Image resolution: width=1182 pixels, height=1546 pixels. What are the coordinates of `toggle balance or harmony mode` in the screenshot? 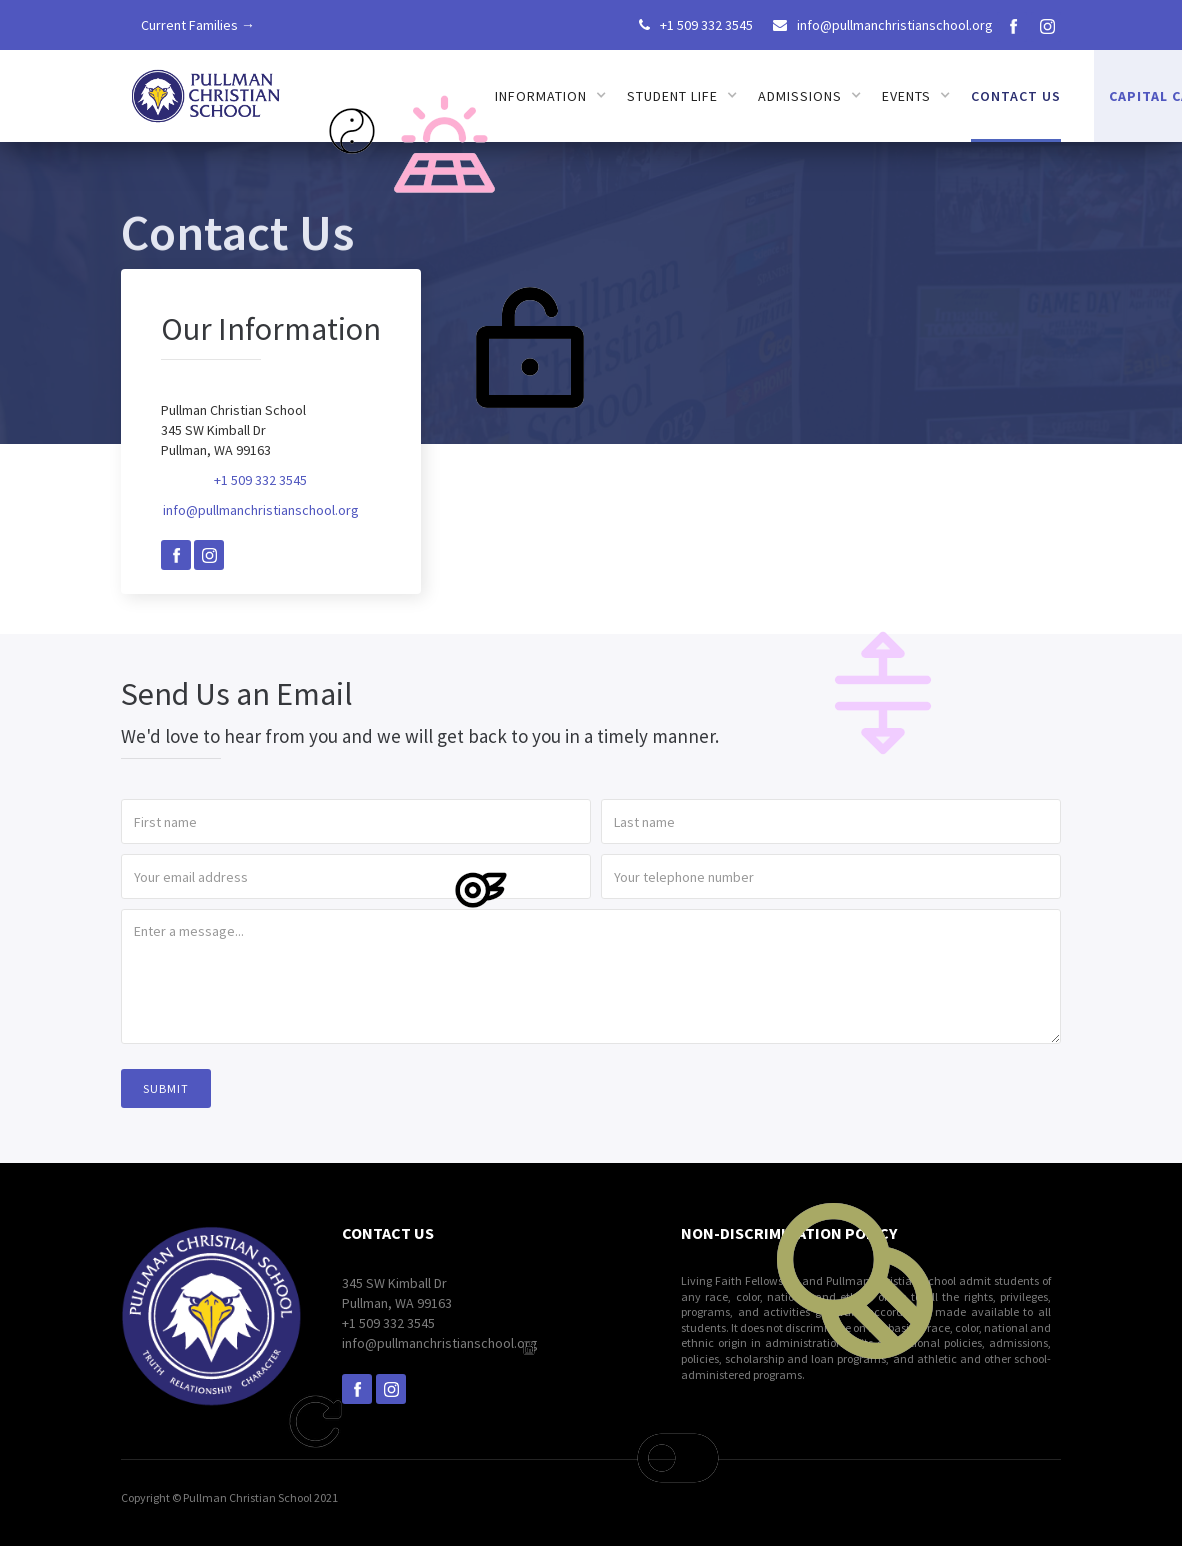 It's located at (352, 131).